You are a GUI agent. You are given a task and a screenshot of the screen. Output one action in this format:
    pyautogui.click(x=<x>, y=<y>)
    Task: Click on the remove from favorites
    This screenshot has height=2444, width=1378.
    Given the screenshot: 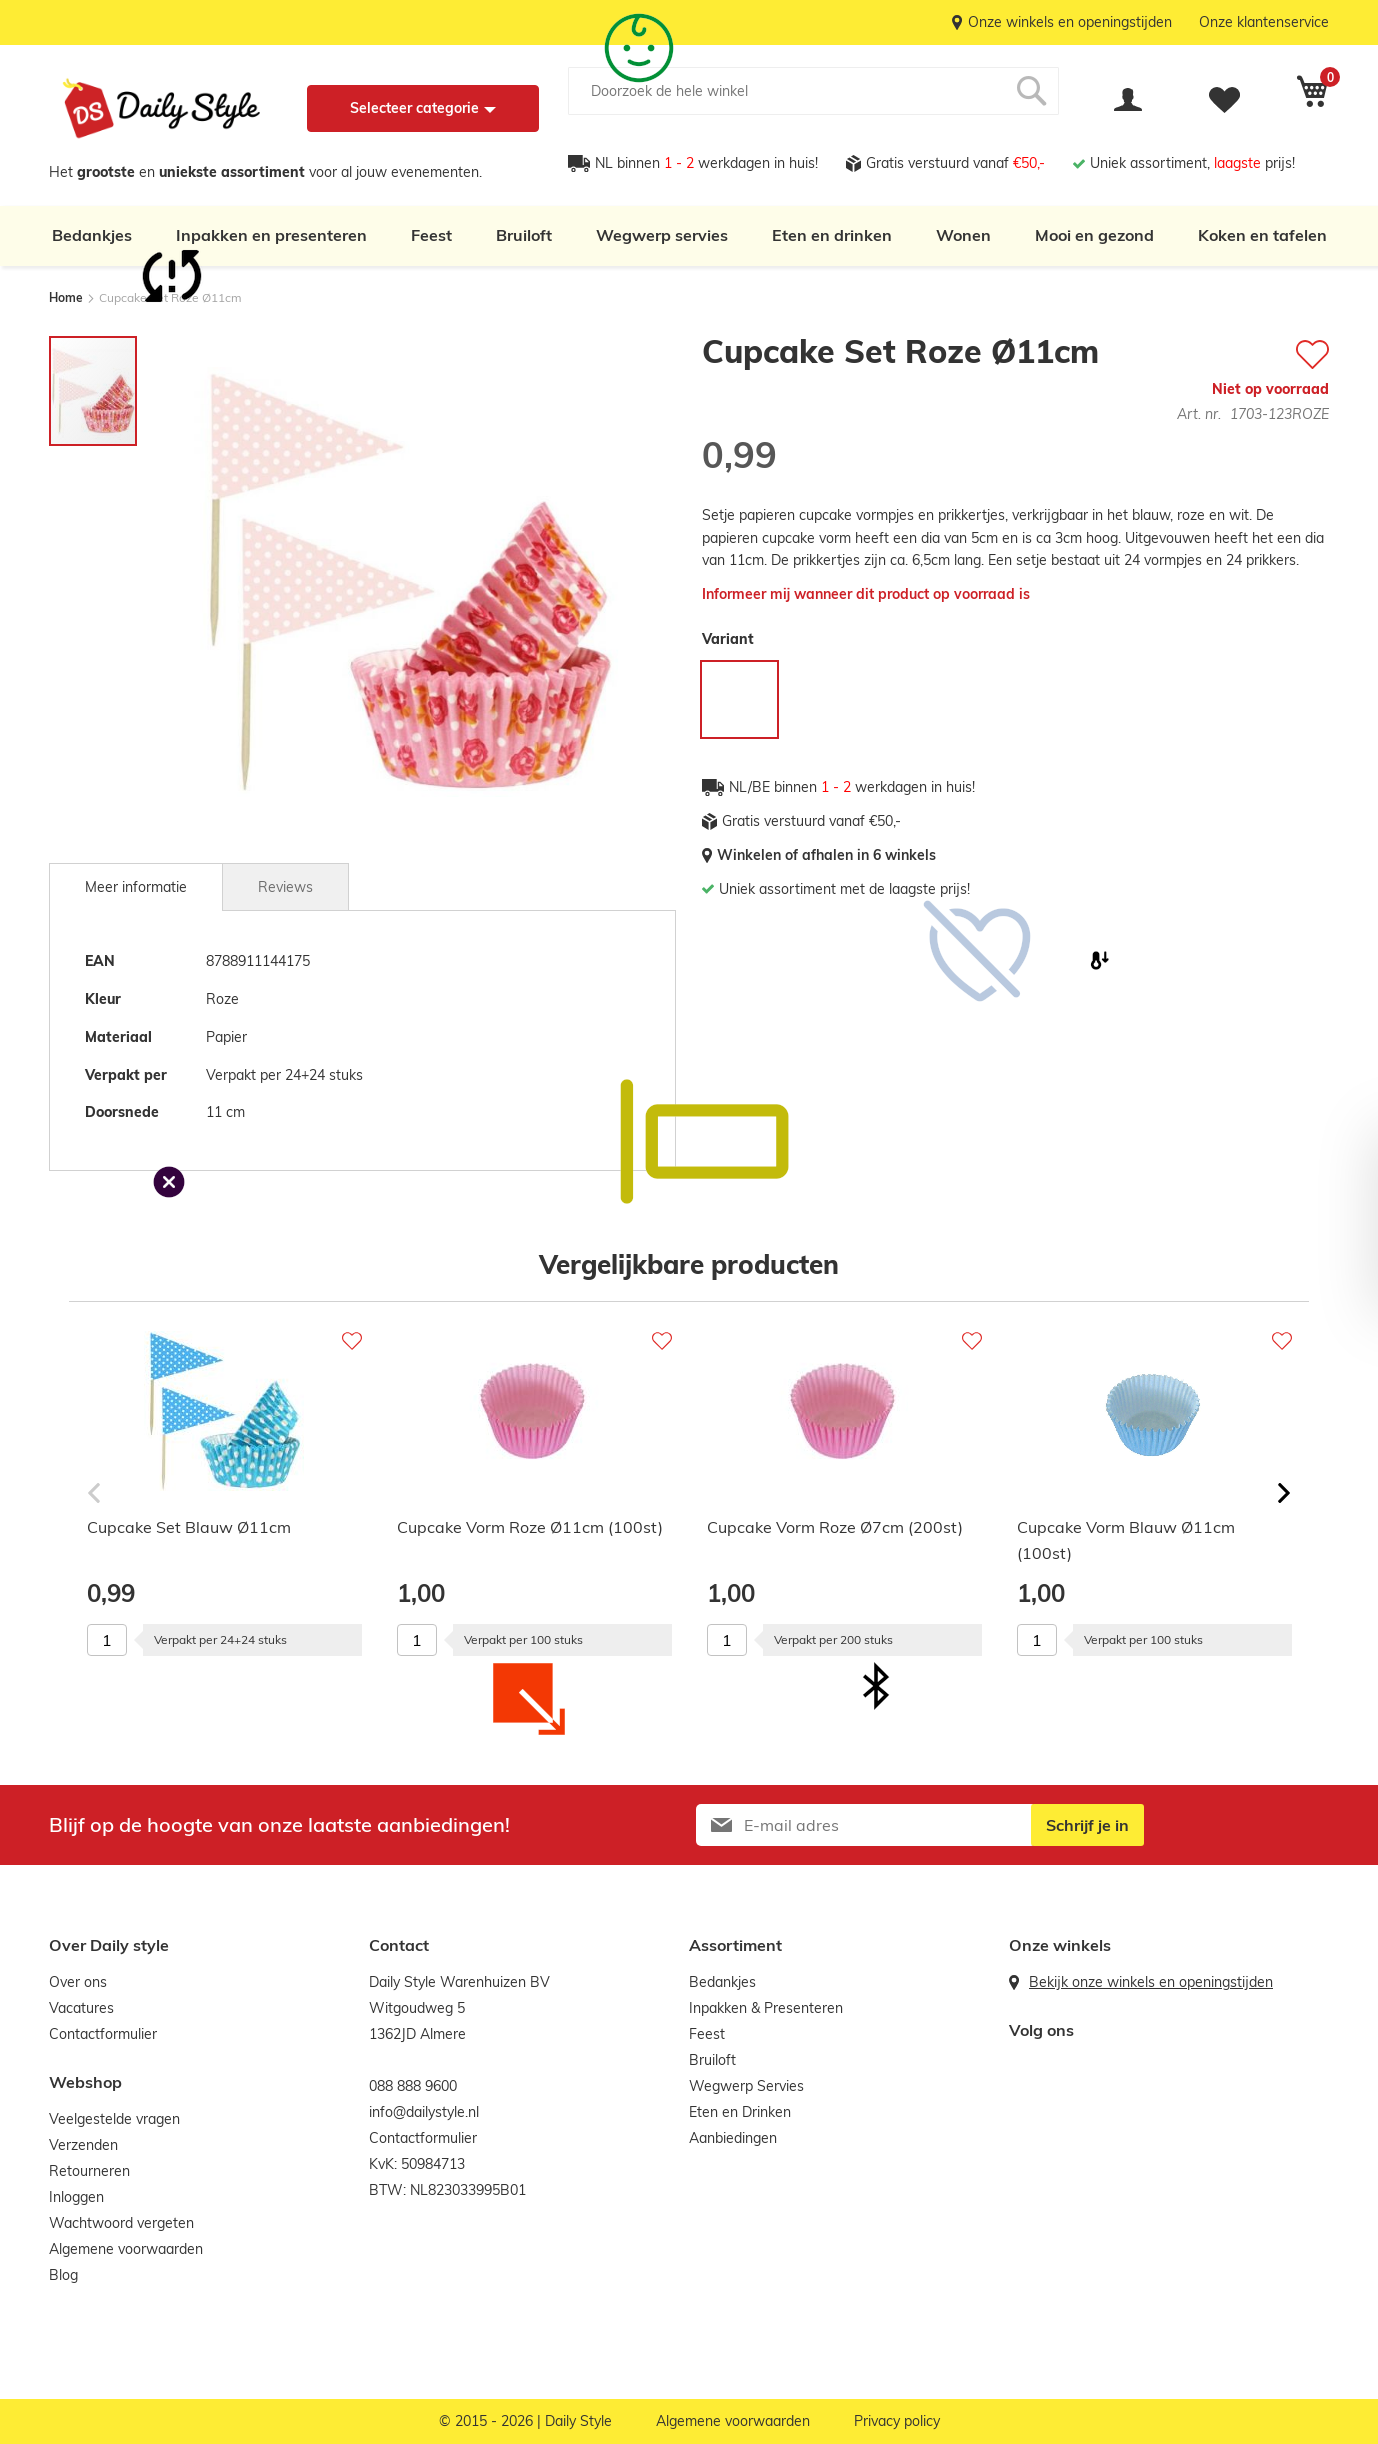 What is the action you would take?
    pyautogui.click(x=977, y=951)
    